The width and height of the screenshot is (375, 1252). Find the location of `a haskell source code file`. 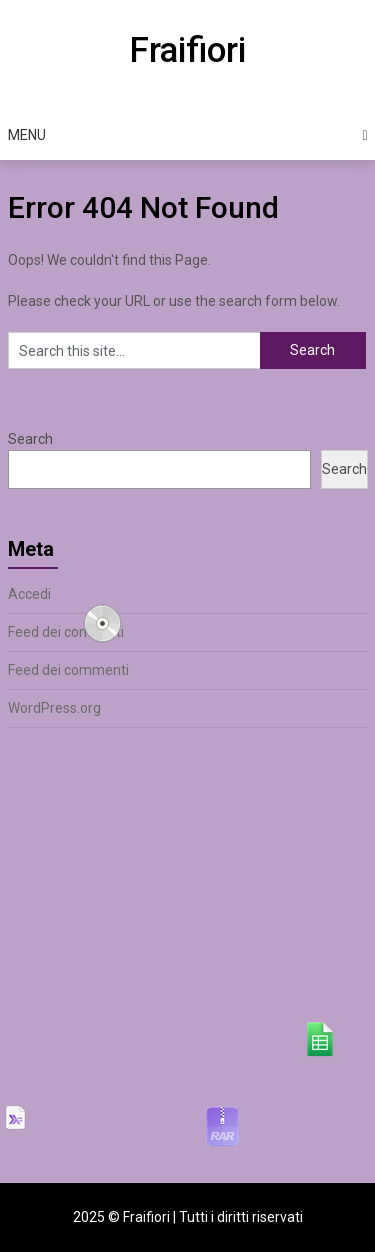

a haskell source code file is located at coordinates (15, 1117).